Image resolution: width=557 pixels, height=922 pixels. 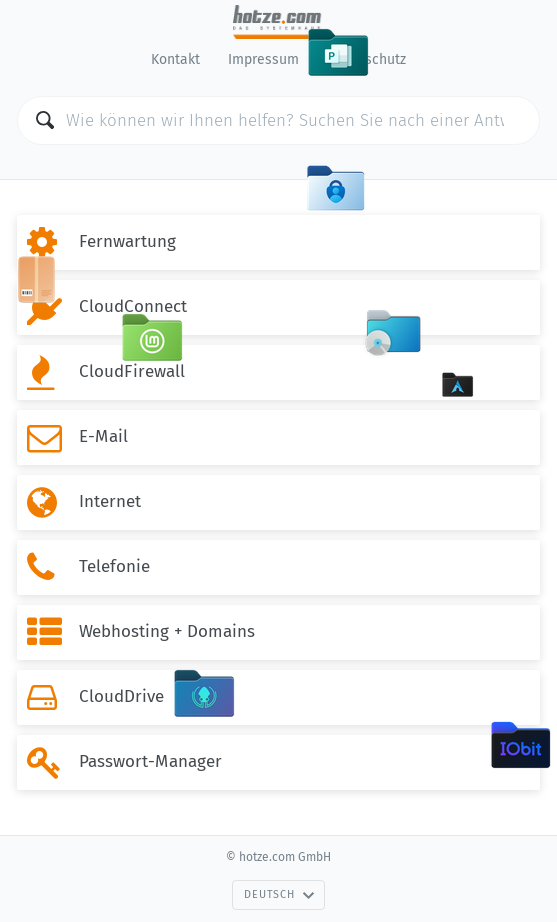 What do you see at coordinates (152, 339) in the screenshot?
I see `open linux mint system folder` at bounding box center [152, 339].